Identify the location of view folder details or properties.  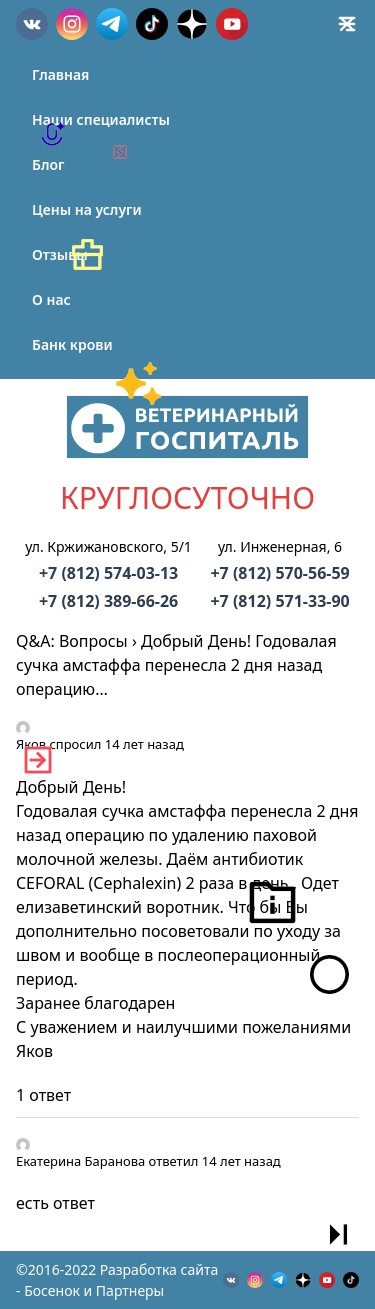
(272, 902).